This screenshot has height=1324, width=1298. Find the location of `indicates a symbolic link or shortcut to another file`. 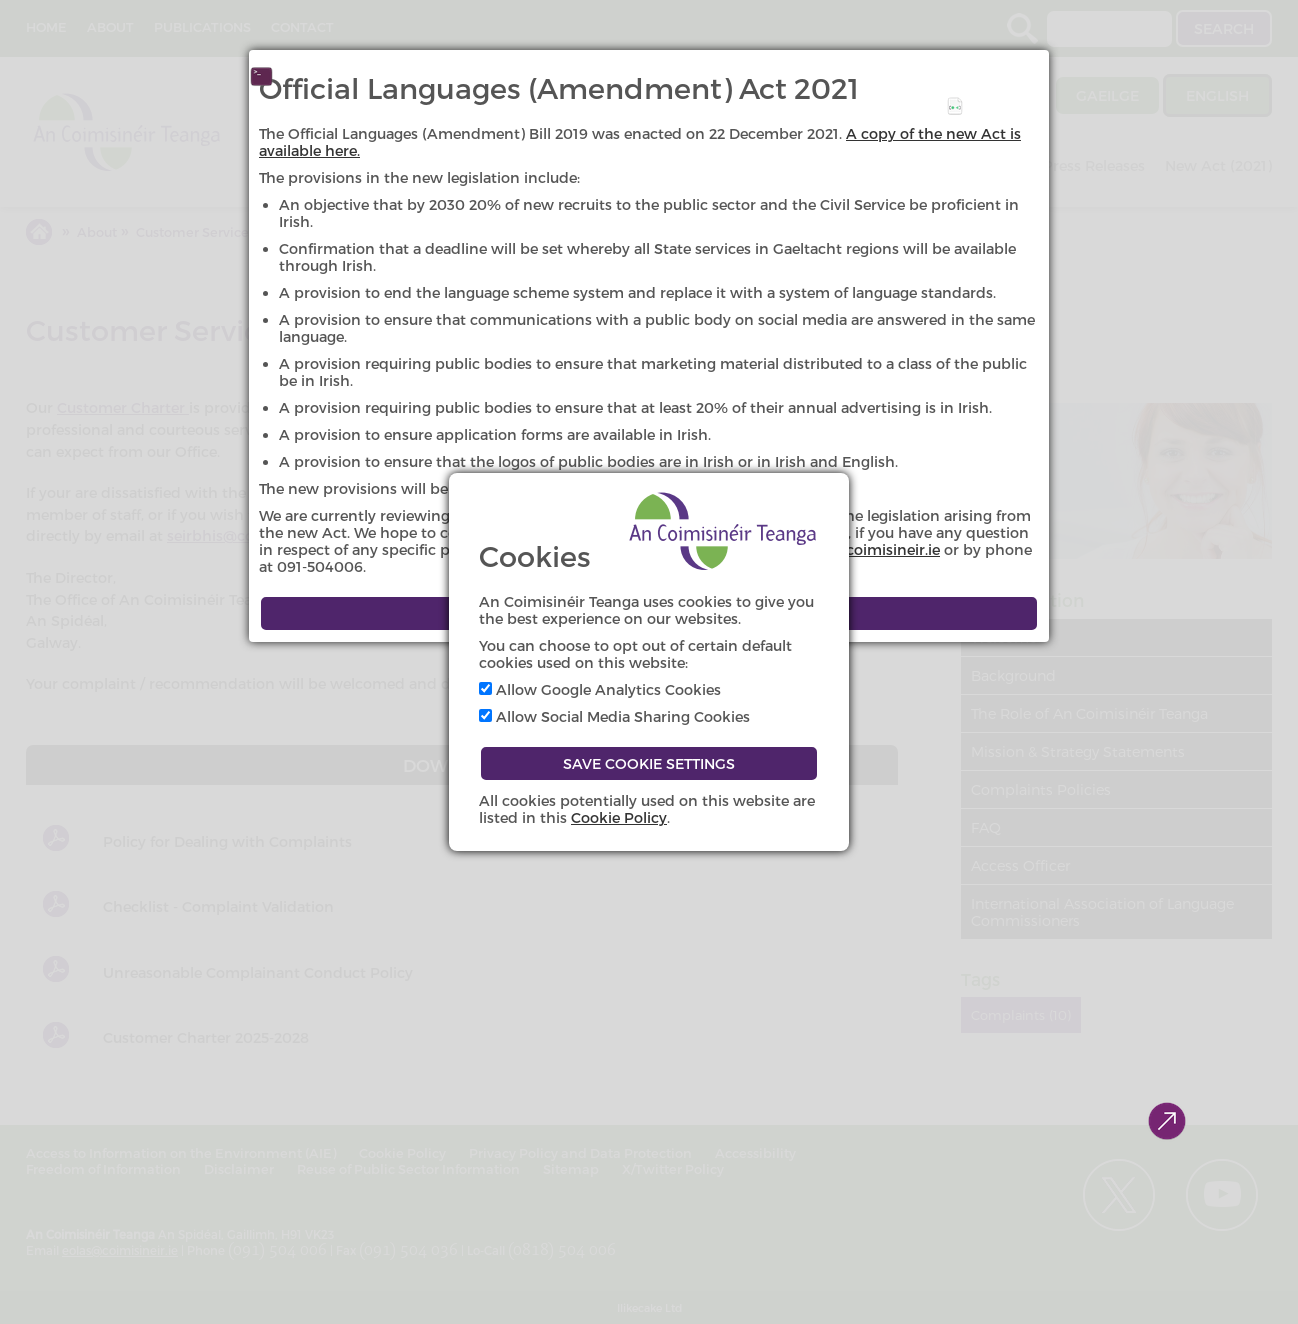

indicates a symbolic link or shortcut to another file is located at coordinates (1167, 1121).